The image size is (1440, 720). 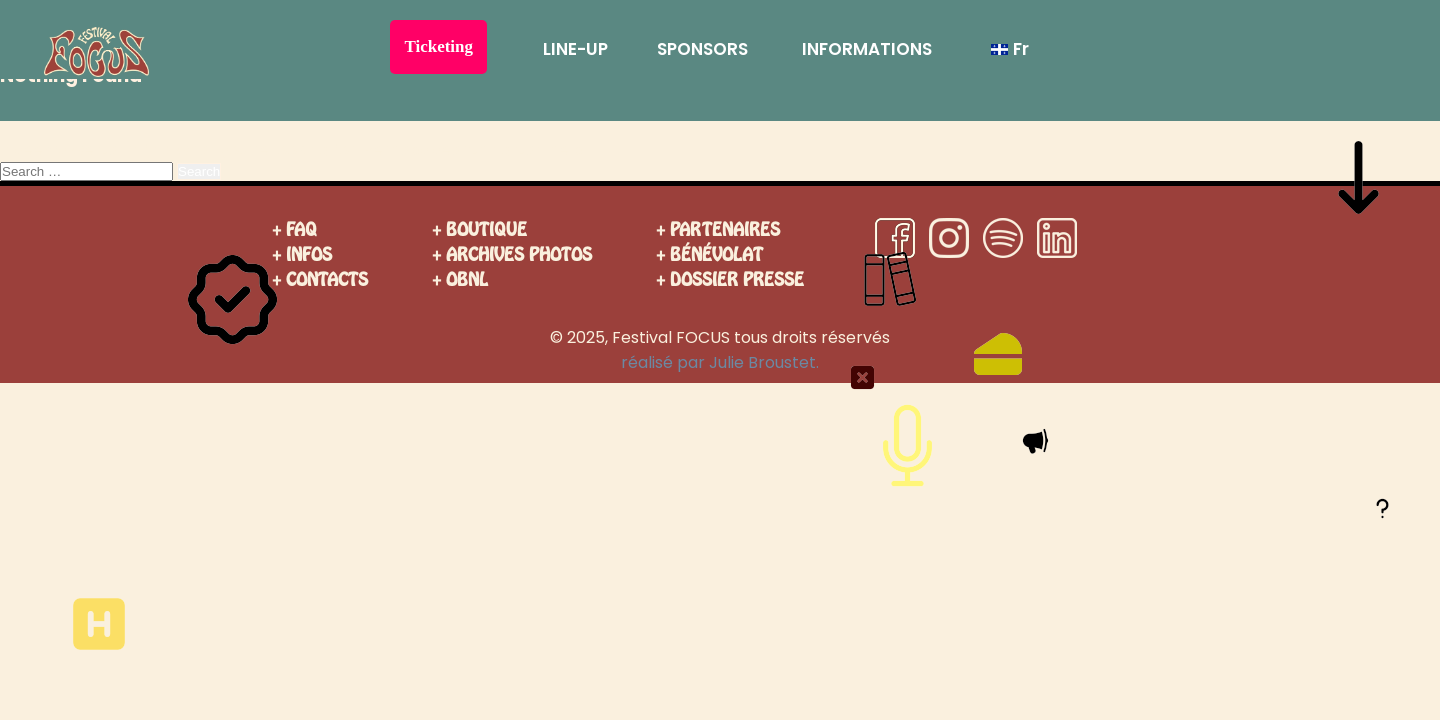 I want to click on tap to record audio or voice message, so click(x=907, y=445).